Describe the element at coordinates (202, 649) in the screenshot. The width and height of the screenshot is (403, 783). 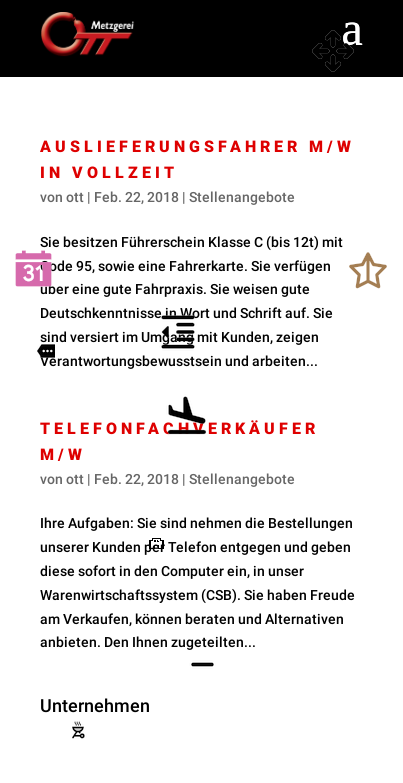
I see `minimize the current window` at that location.